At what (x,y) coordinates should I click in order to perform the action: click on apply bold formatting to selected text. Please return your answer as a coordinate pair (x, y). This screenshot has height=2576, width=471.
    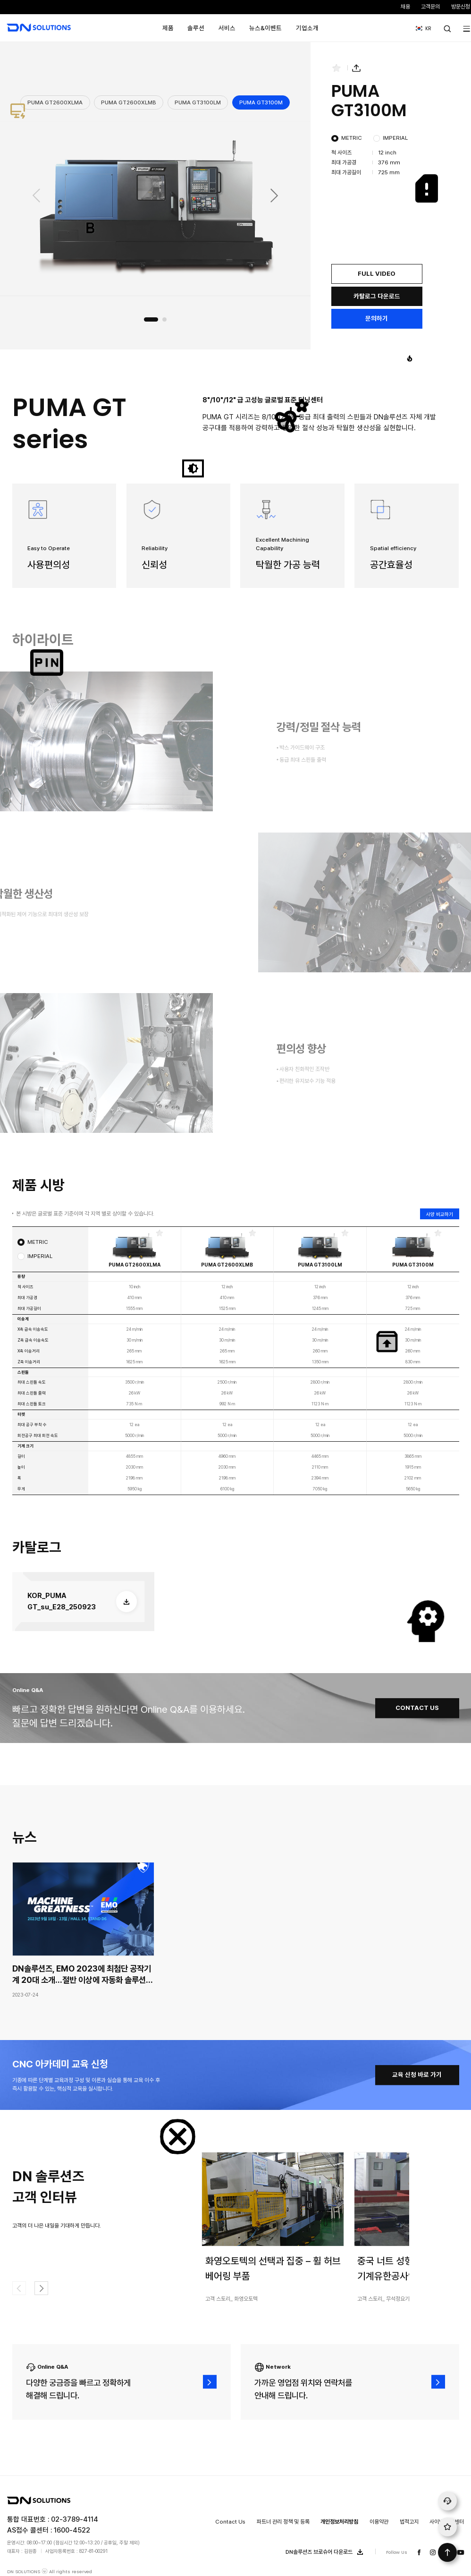
    Looking at the image, I should click on (90, 229).